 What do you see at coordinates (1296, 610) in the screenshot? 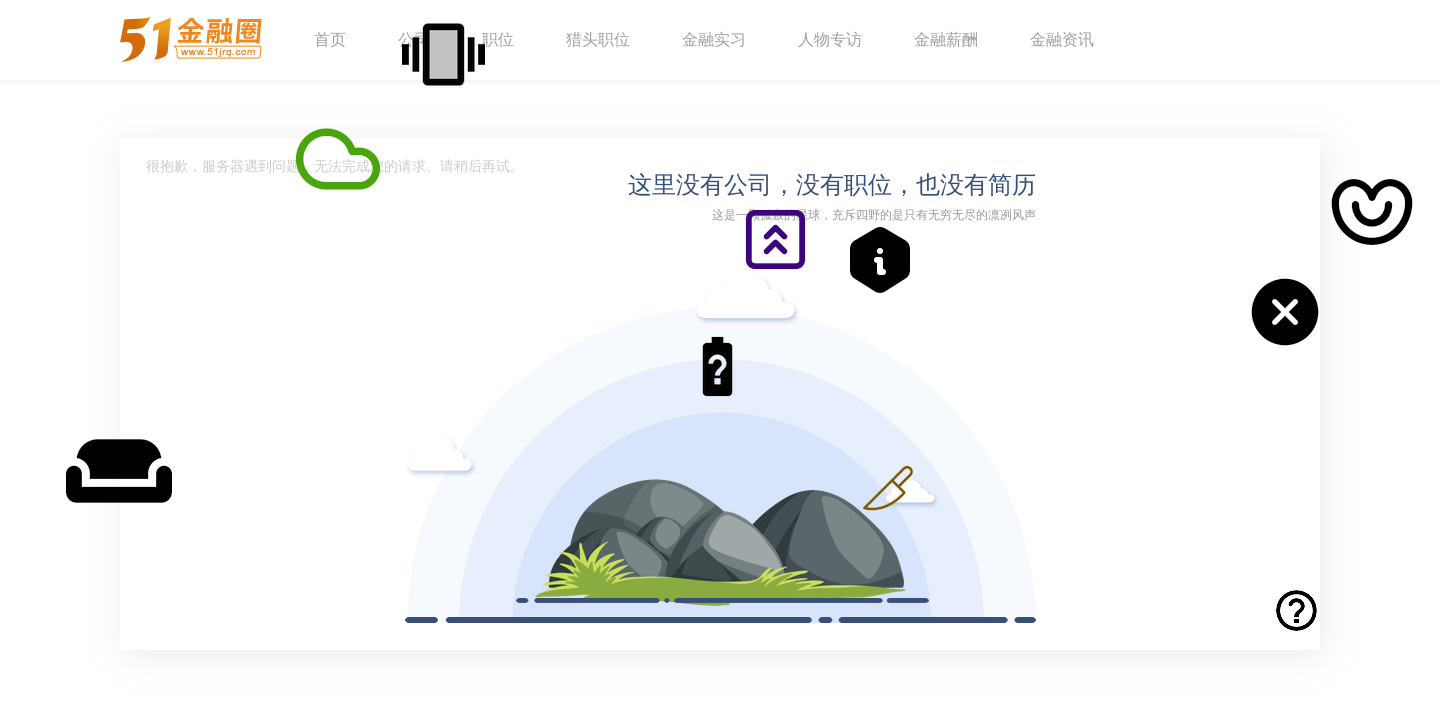
I see `access help or support` at bounding box center [1296, 610].